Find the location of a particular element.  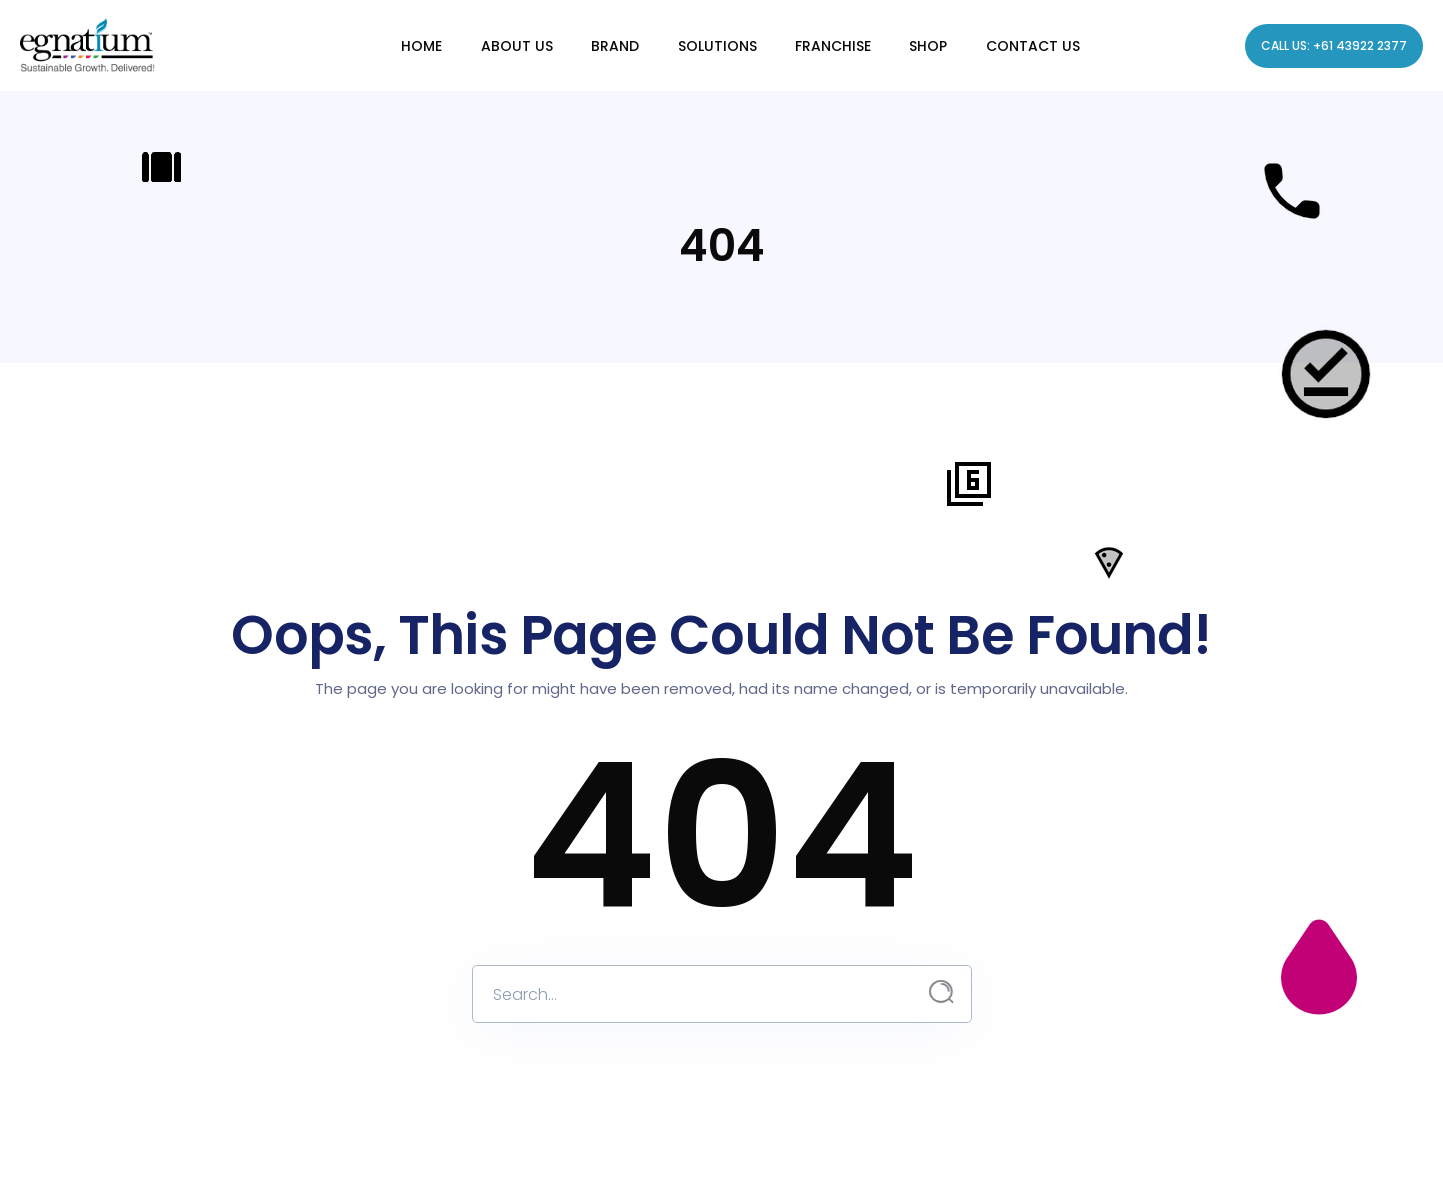

adjust water or hydration settings is located at coordinates (1319, 967).